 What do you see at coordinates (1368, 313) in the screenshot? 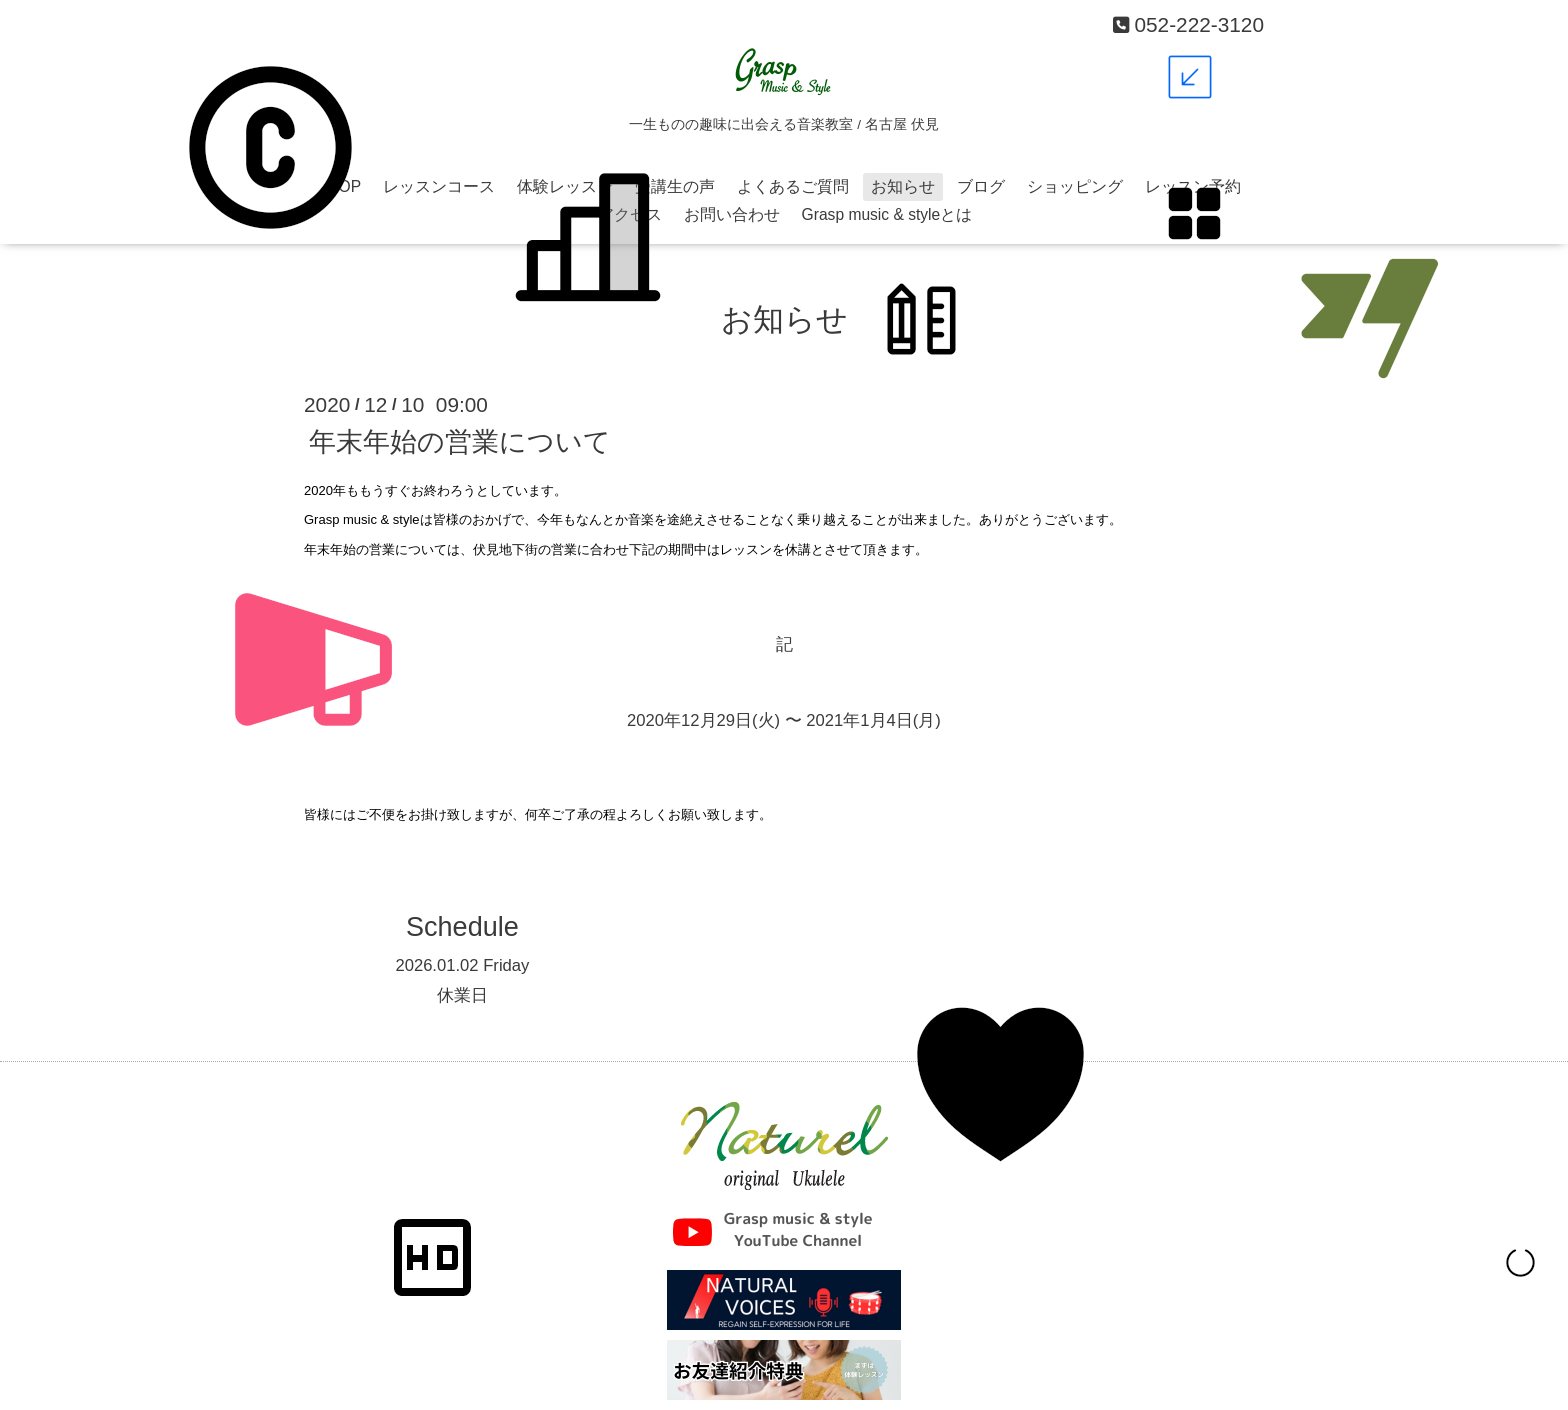
I see `flag or bookmark content for later review` at bounding box center [1368, 313].